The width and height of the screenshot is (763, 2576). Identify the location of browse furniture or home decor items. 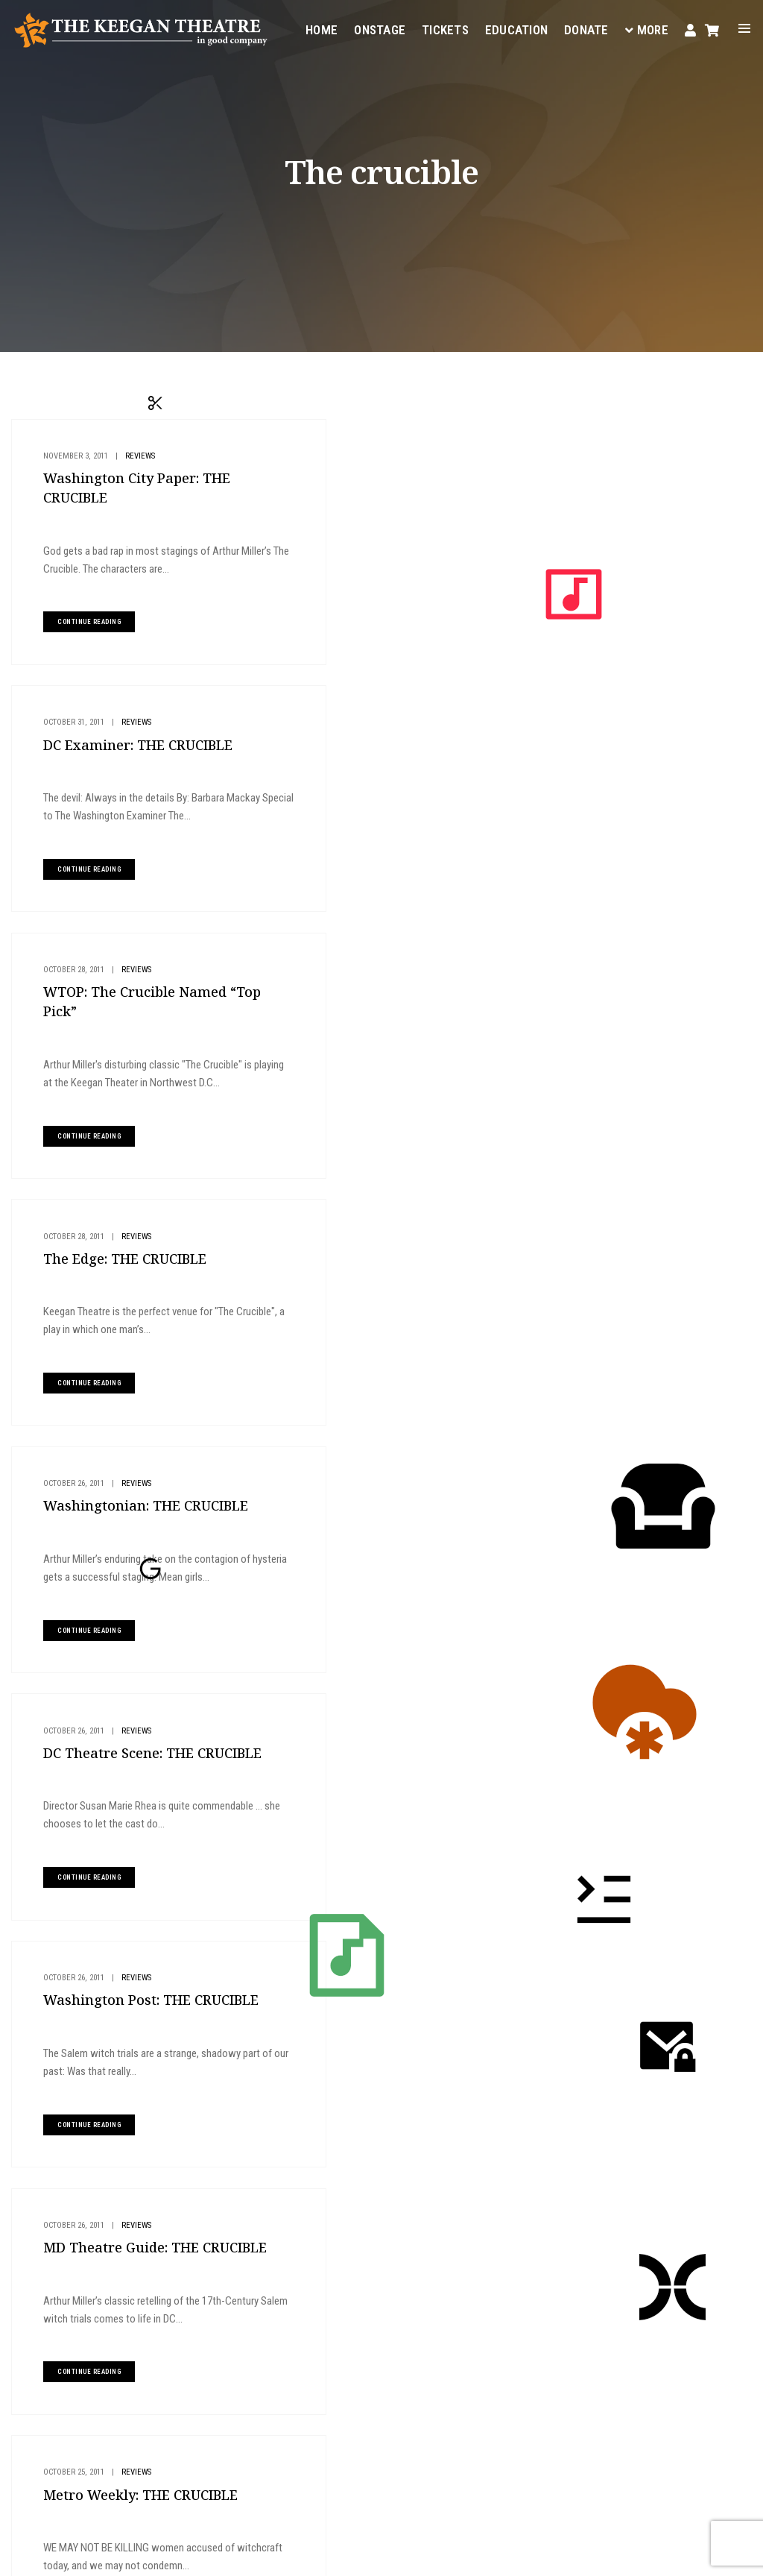
(663, 1506).